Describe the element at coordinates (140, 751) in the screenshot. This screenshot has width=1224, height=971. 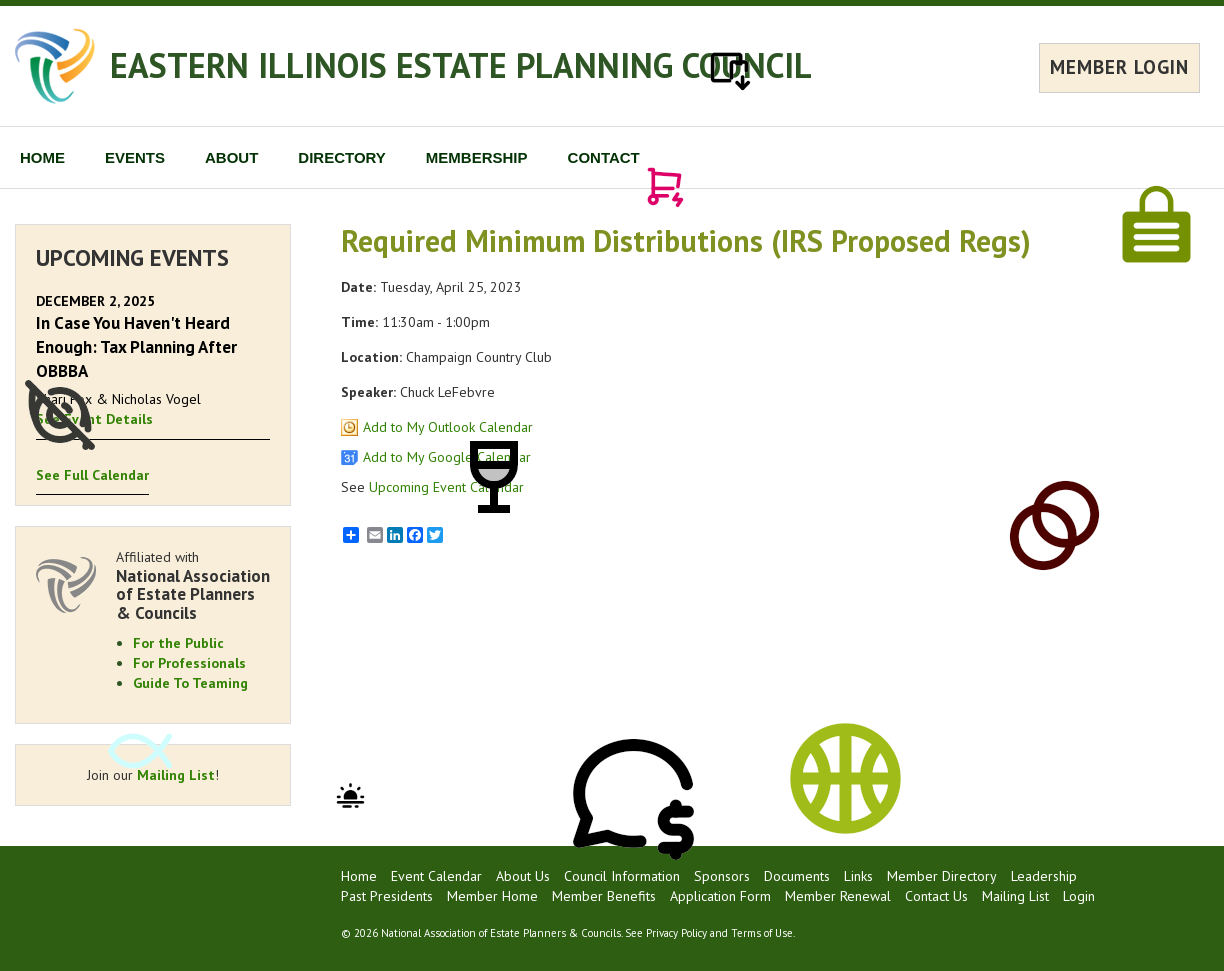
I see `indicates christian or faith-based content` at that location.